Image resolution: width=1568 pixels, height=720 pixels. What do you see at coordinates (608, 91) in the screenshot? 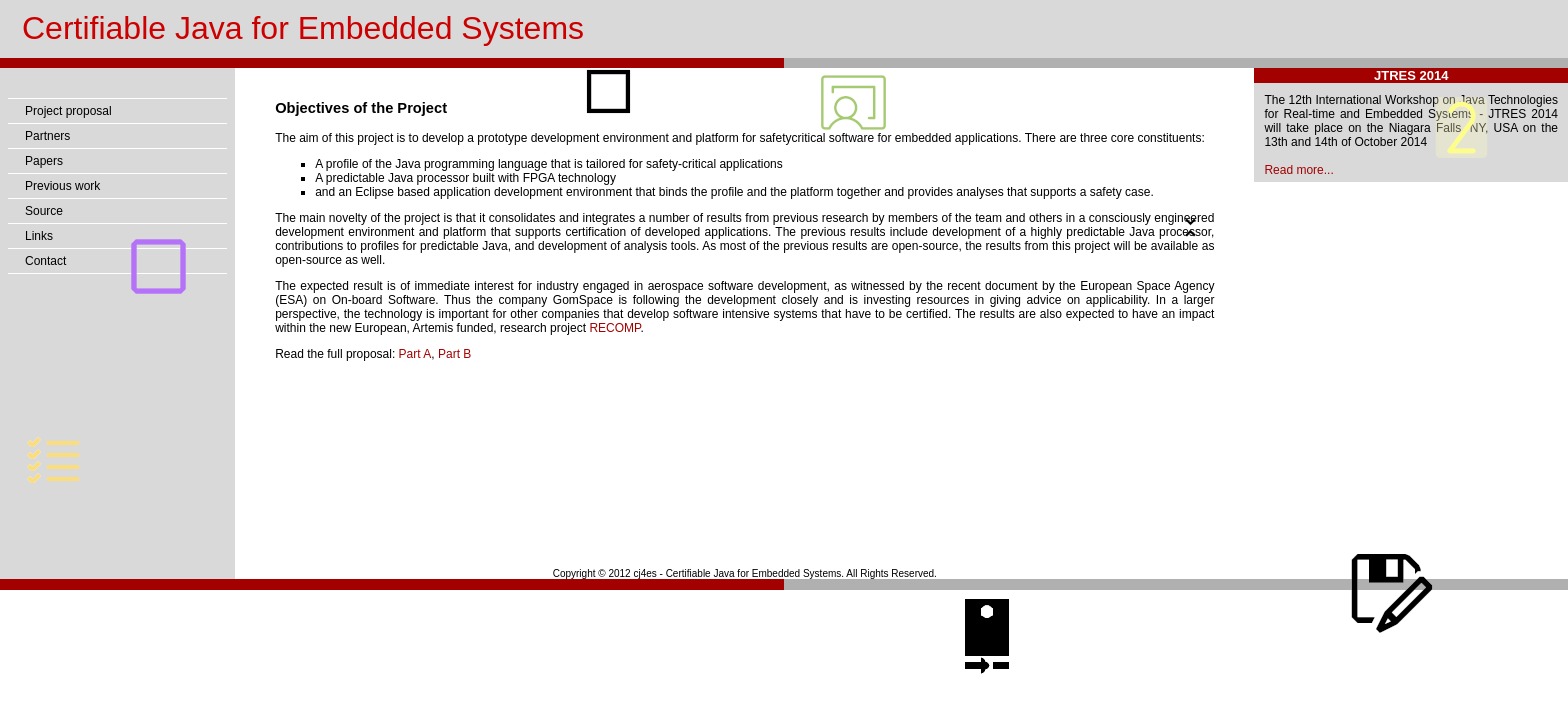
I see `maximize the current window` at bounding box center [608, 91].